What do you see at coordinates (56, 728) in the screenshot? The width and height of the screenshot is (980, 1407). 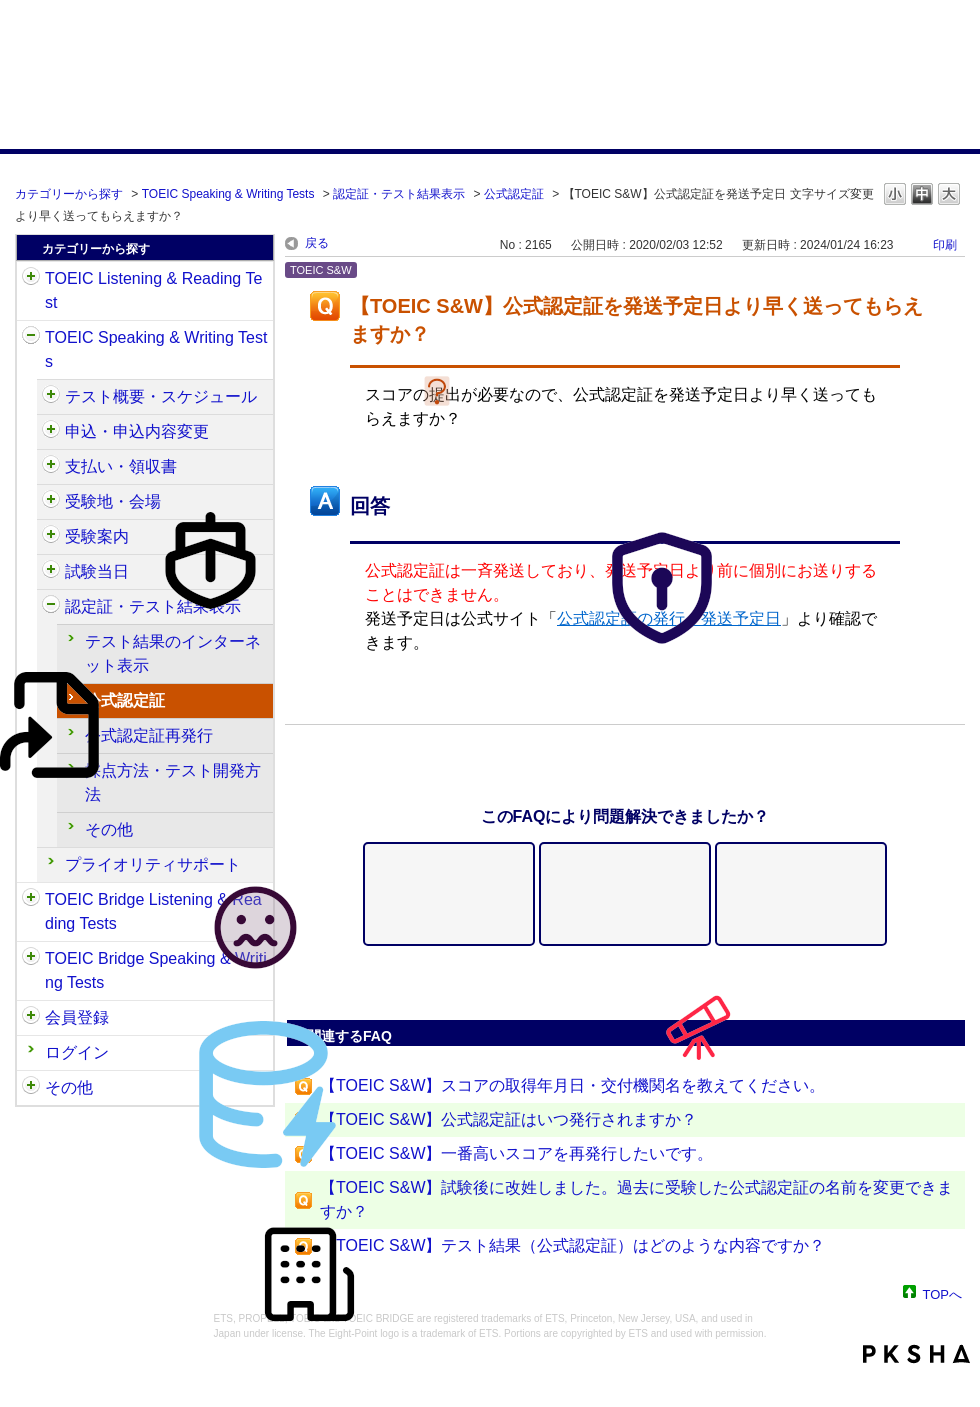 I see `create a symbolic link to this file` at bounding box center [56, 728].